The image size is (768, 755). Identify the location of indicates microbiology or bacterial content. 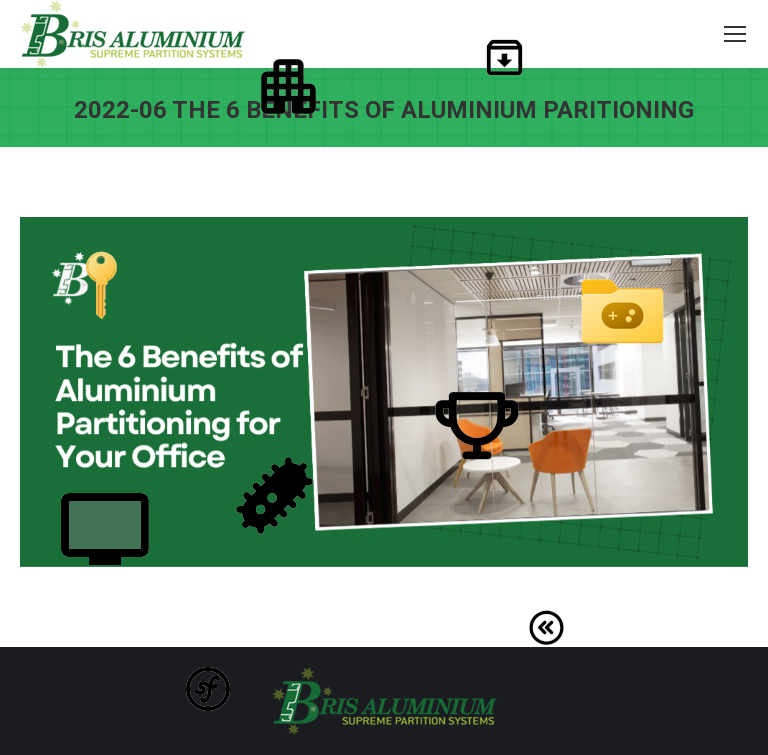
(274, 495).